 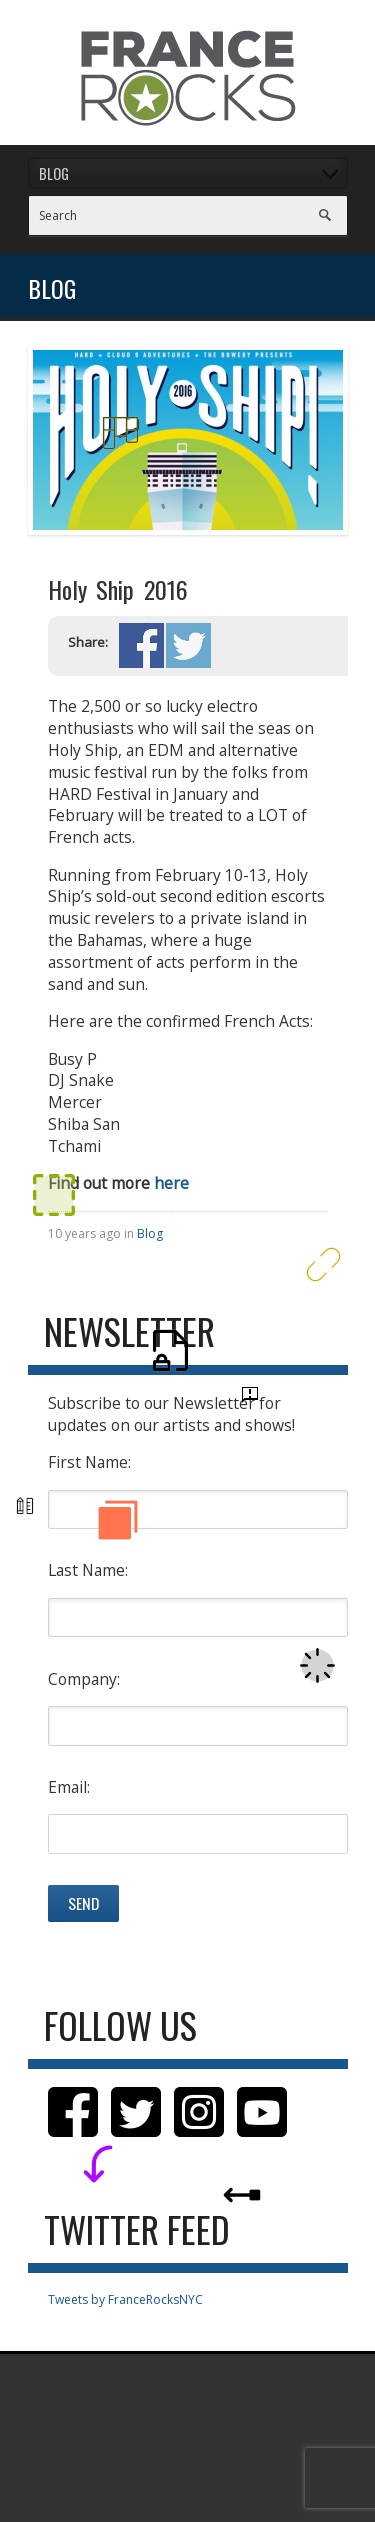 What do you see at coordinates (118, 1520) in the screenshot?
I see `copy to clipboard` at bounding box center [118, 1520].